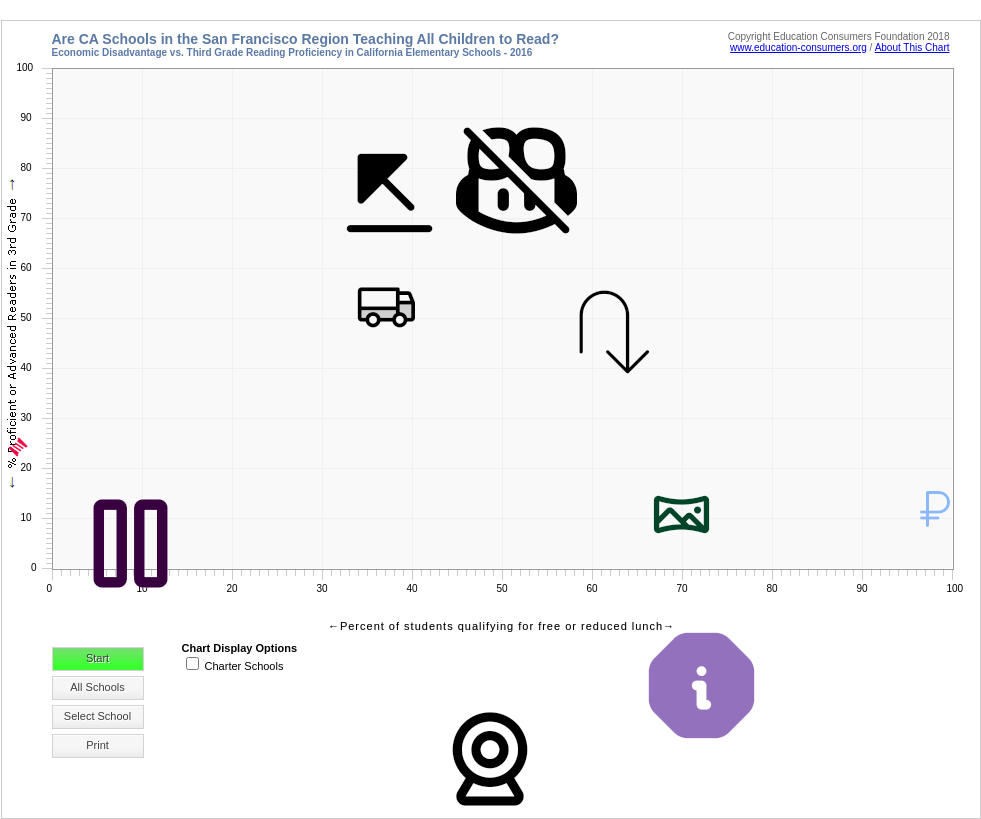 Image resolution: width=981 pixels, height=819 pixels. What do you see at coordinates (18, 447) in the screenshot?
I see `open or view a thread` at bounding box center [18, 447].